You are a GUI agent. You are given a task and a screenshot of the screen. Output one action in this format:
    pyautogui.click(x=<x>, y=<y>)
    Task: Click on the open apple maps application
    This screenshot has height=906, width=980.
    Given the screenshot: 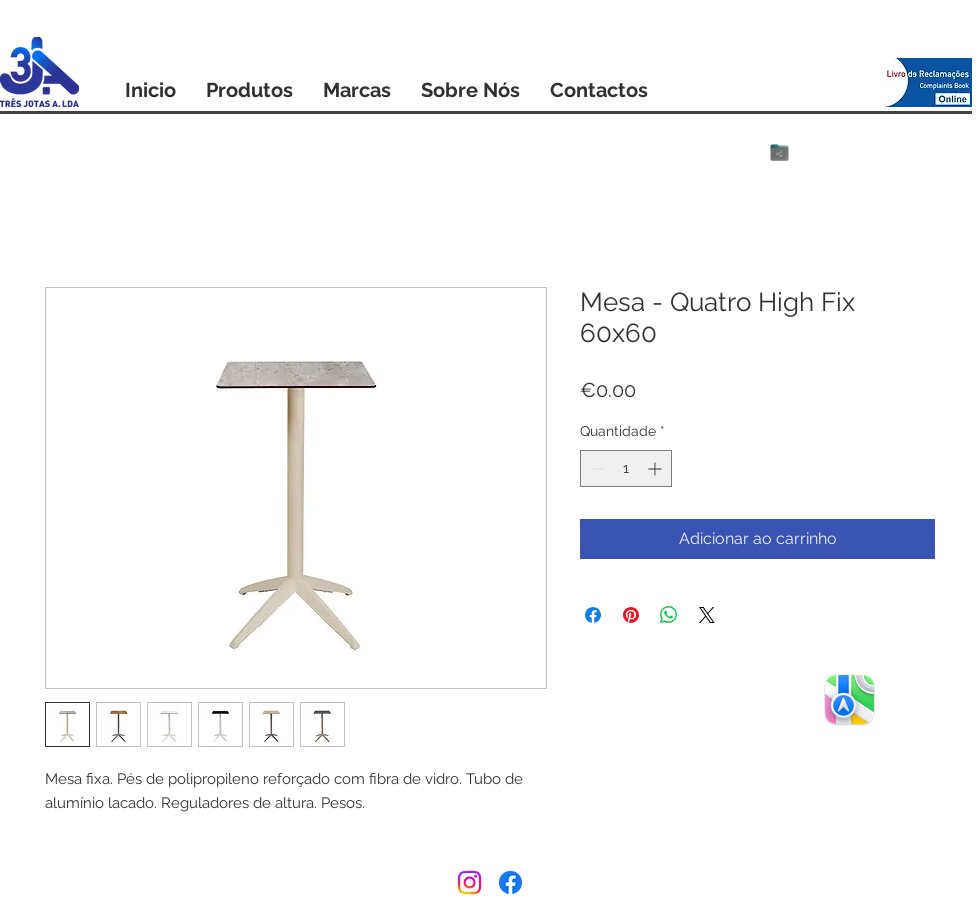 What is the action you would take?
    pyautogui.click(x=849, y=699)
    